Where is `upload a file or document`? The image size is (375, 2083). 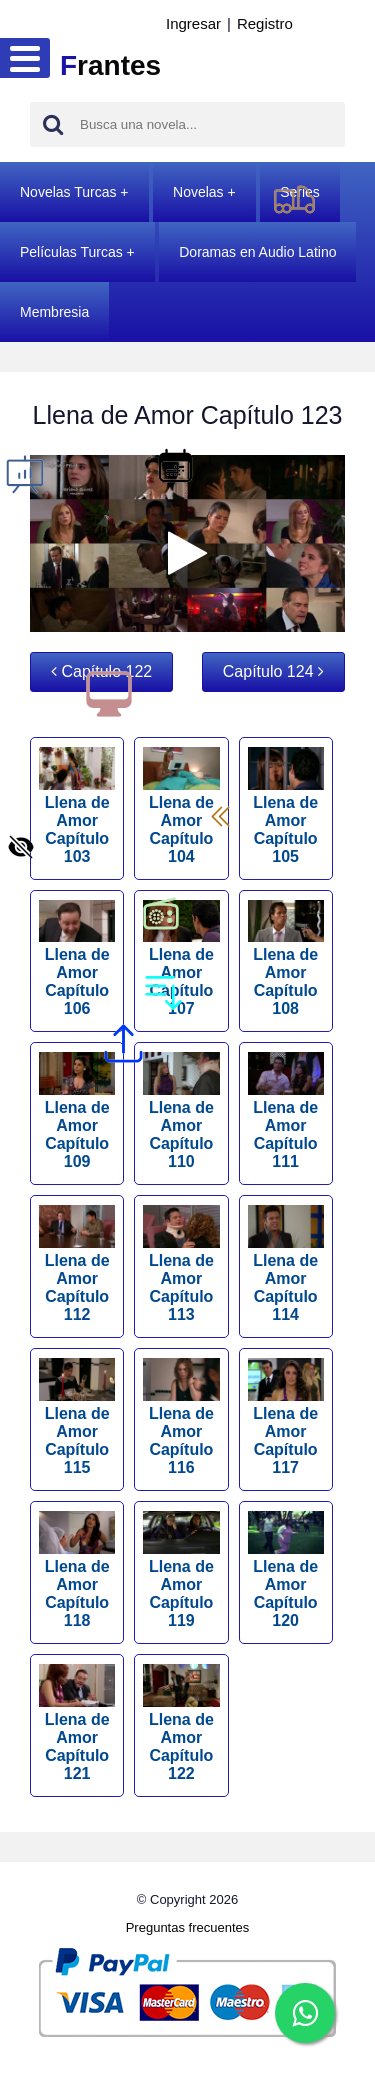
upload a file or document is located at coordinates (123, 1043).